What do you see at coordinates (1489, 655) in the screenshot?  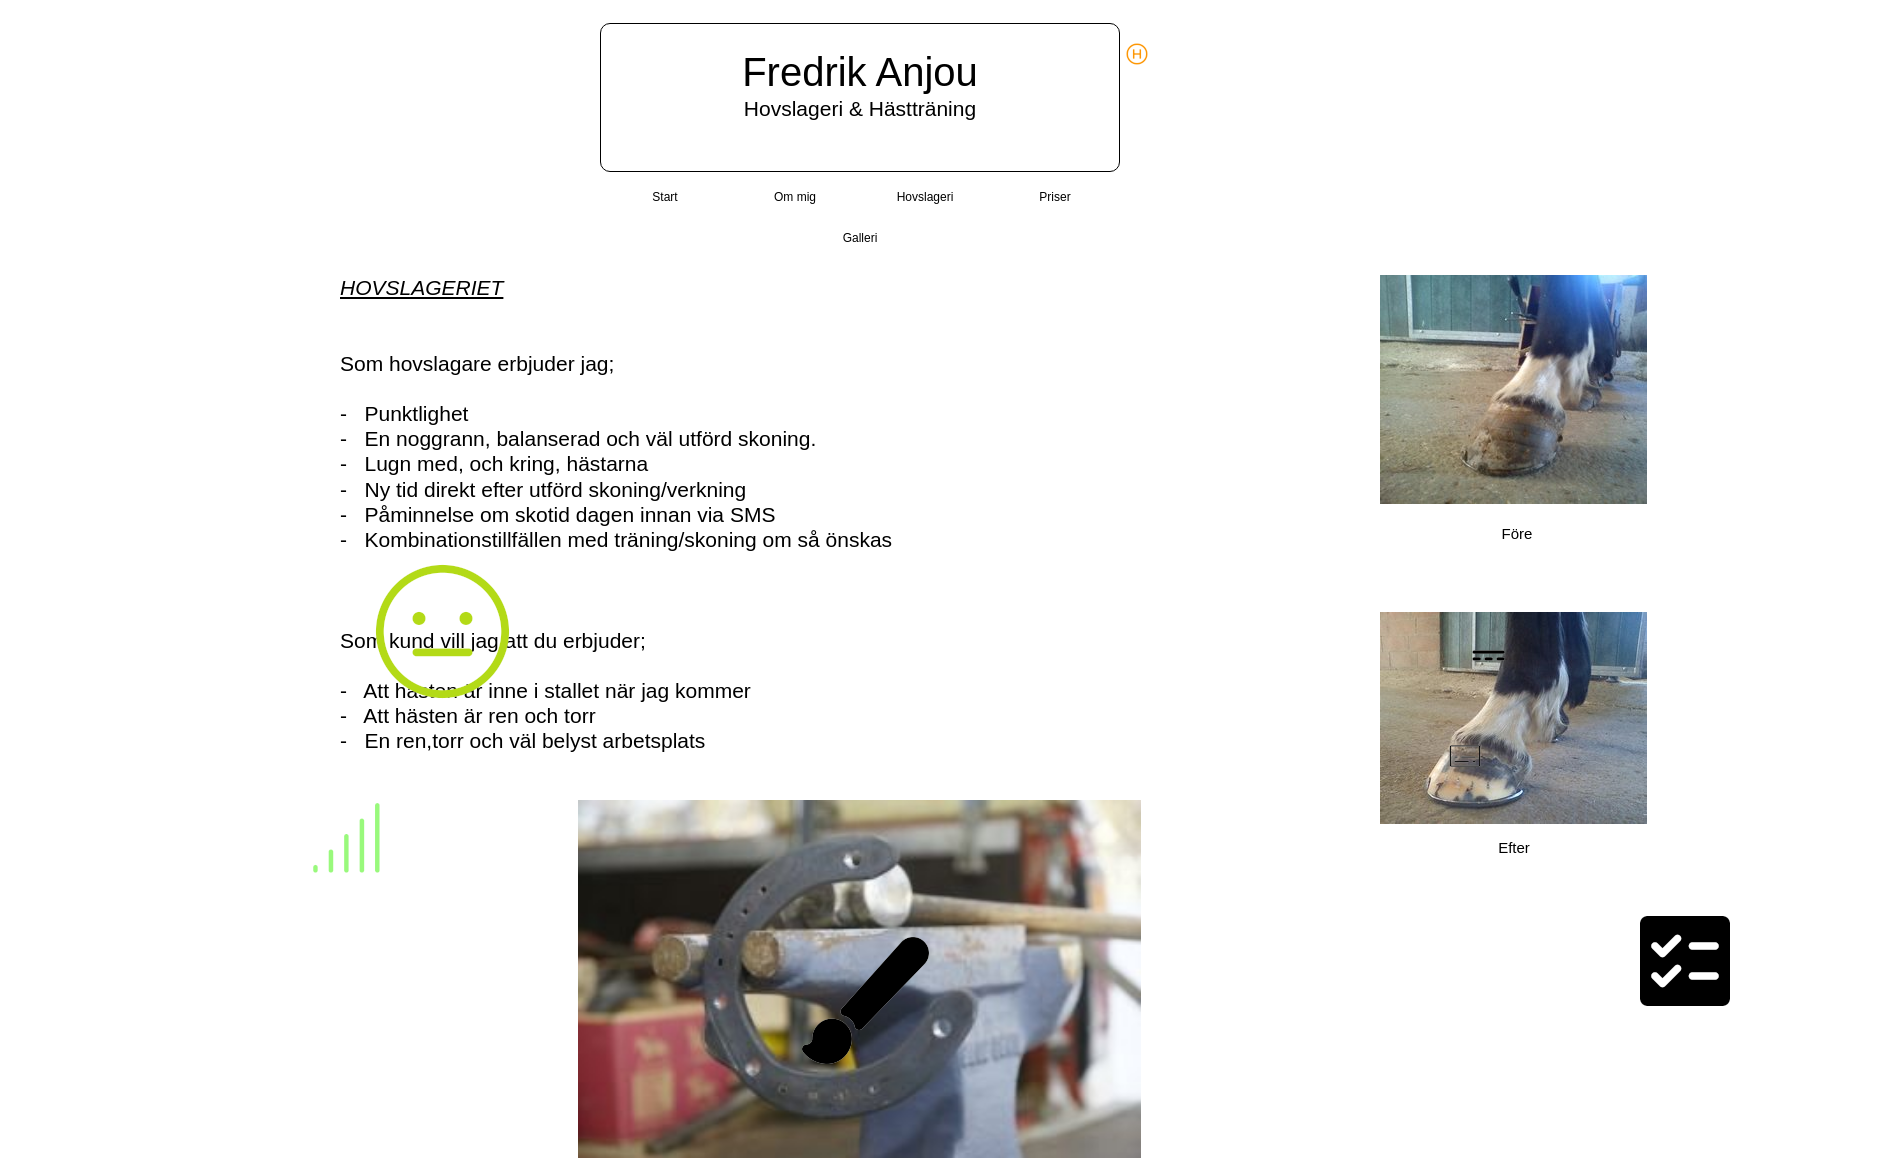 I see `power input or DC power connection port` at bounding box center [1489, 655].